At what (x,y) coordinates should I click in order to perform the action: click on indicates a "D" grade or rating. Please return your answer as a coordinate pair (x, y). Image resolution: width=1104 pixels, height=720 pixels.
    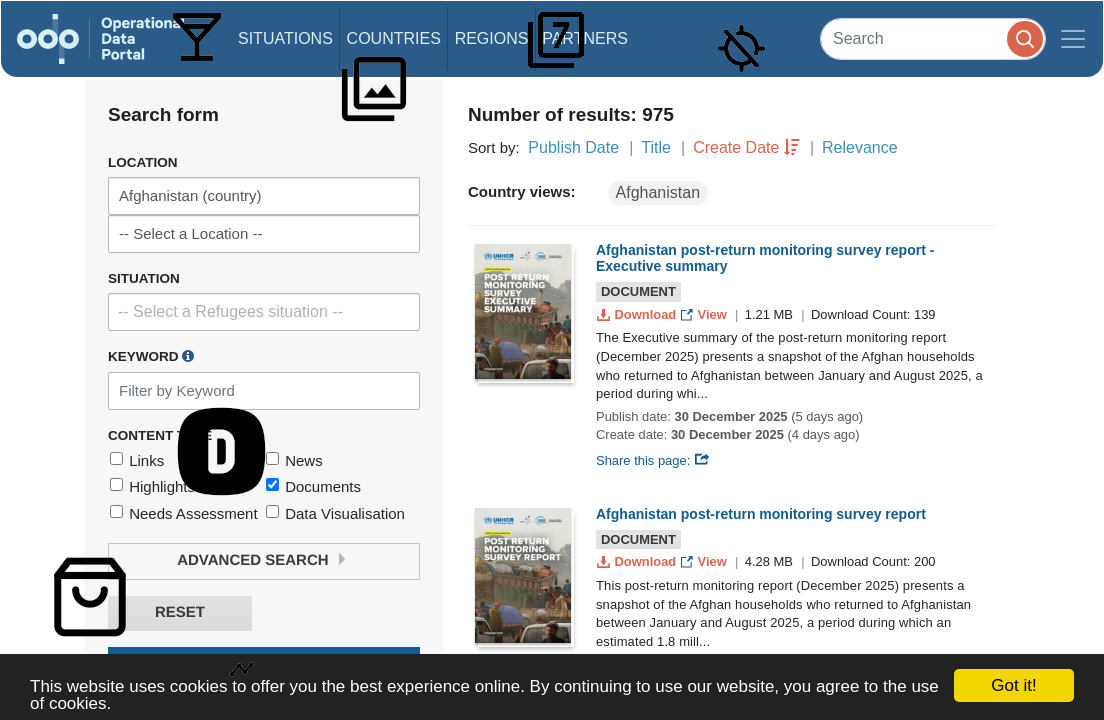
    Looking at the image, I should click on (221, 451).